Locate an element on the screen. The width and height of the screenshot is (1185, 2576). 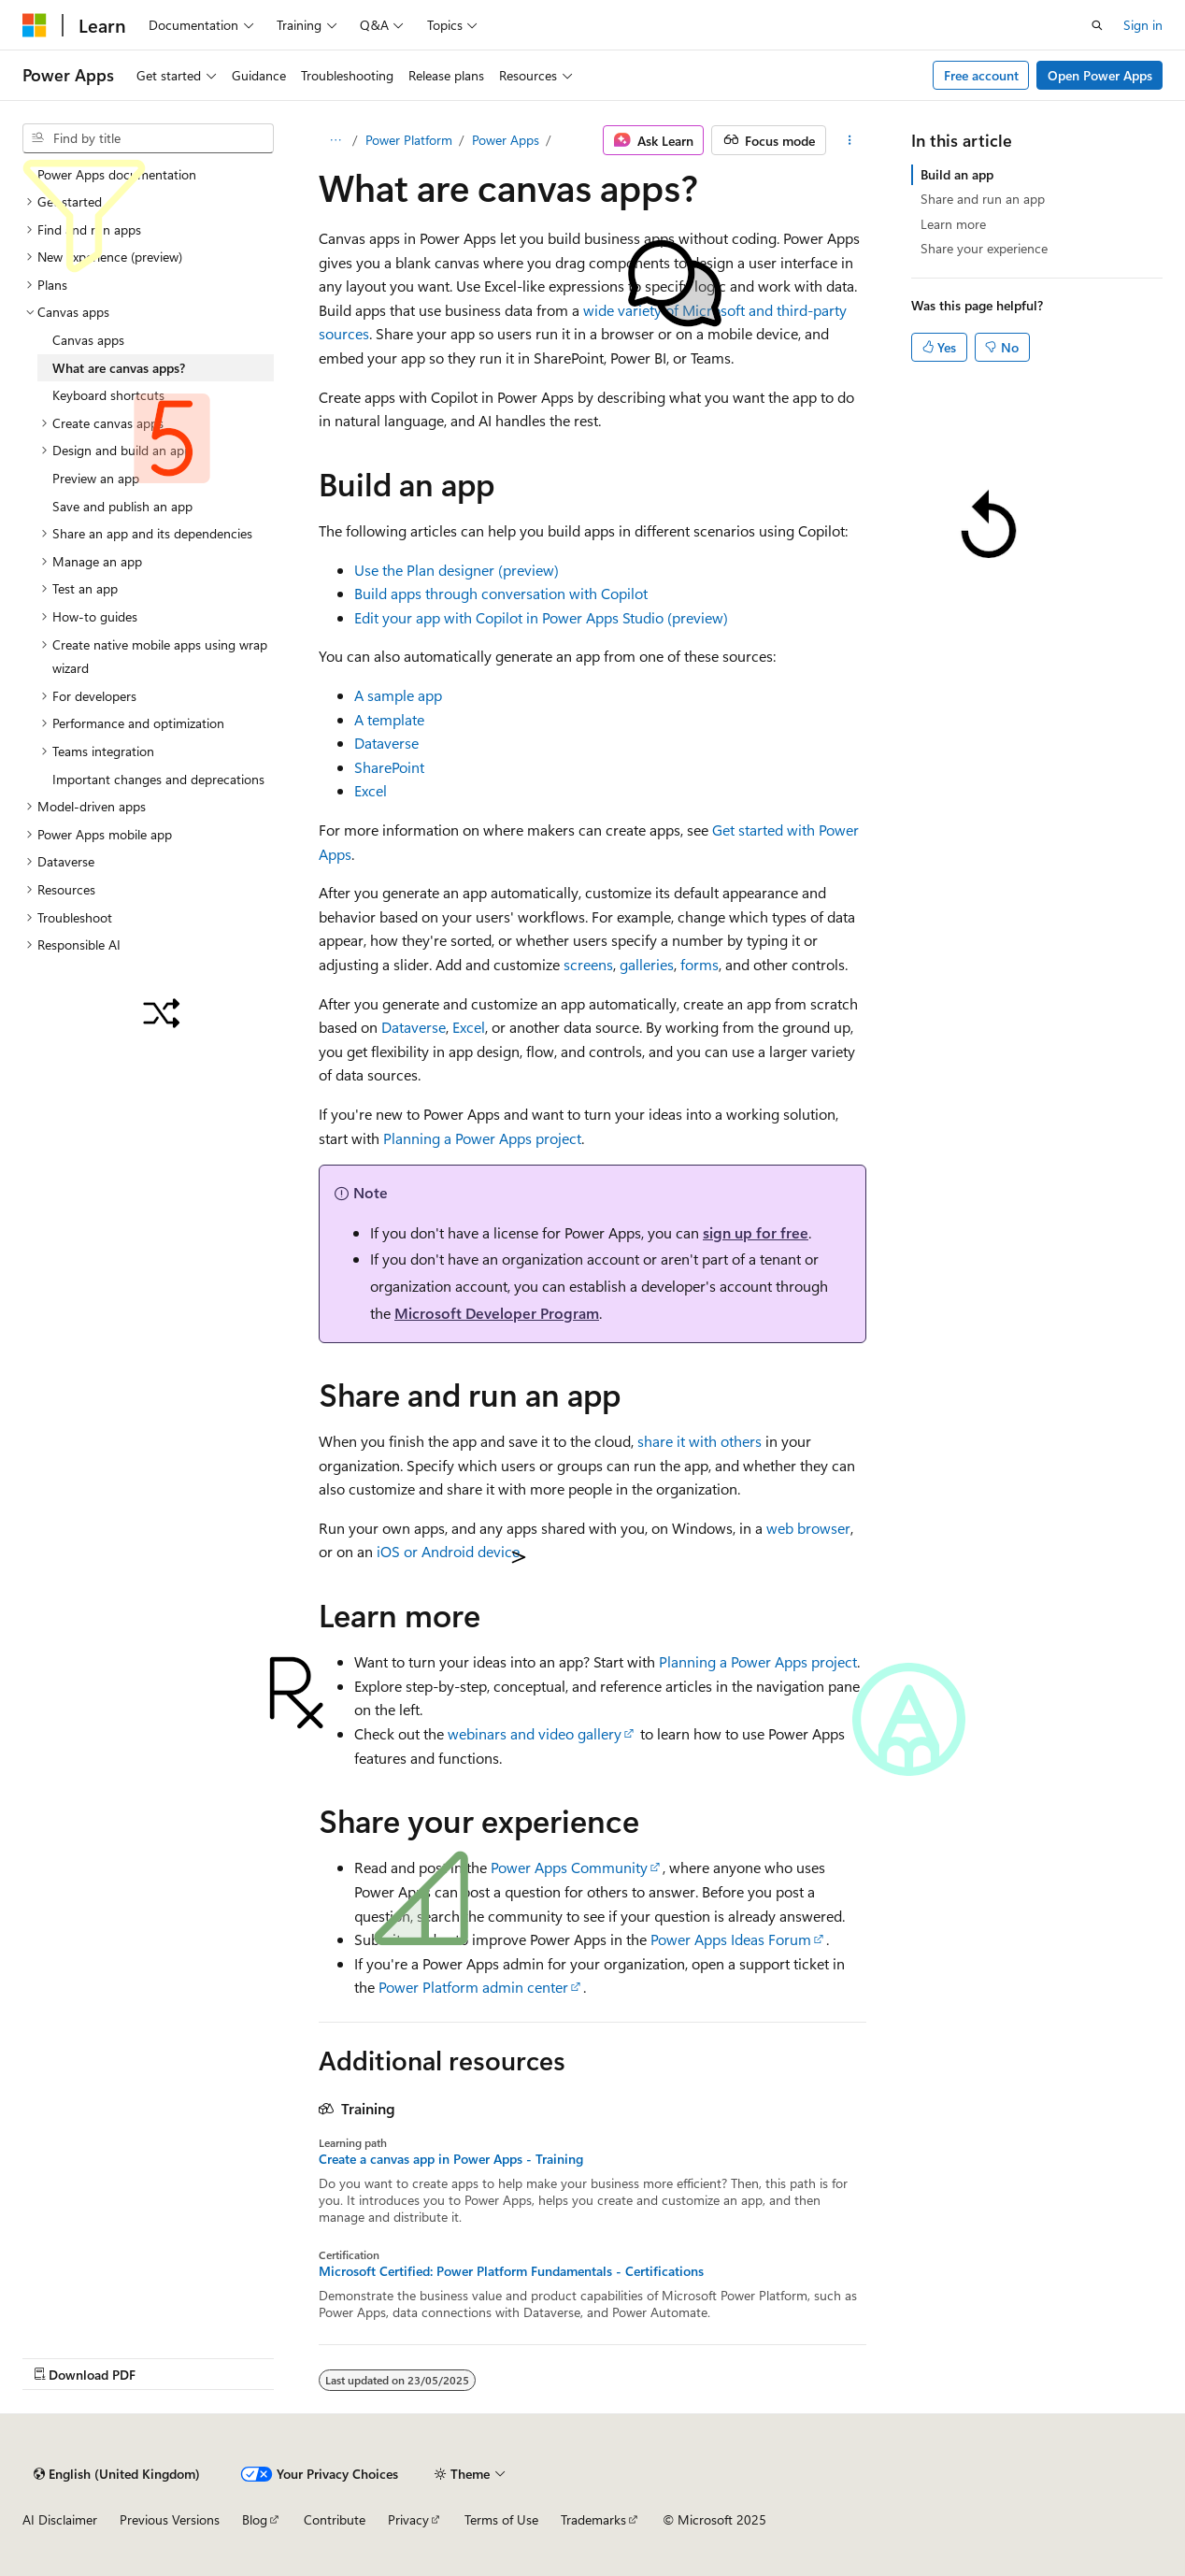
replay or restart current media is located at coordinates (989, 527).